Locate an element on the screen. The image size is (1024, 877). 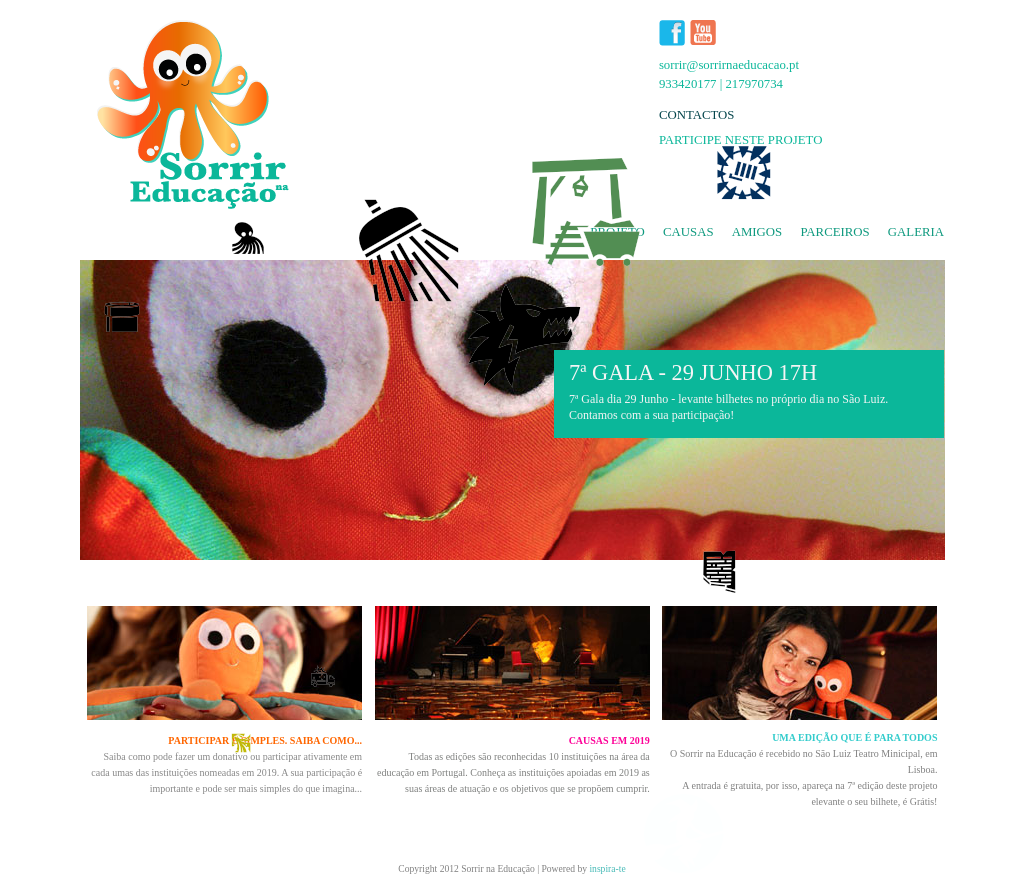
warp or teleport to another location is located at coordinates (122, 314).